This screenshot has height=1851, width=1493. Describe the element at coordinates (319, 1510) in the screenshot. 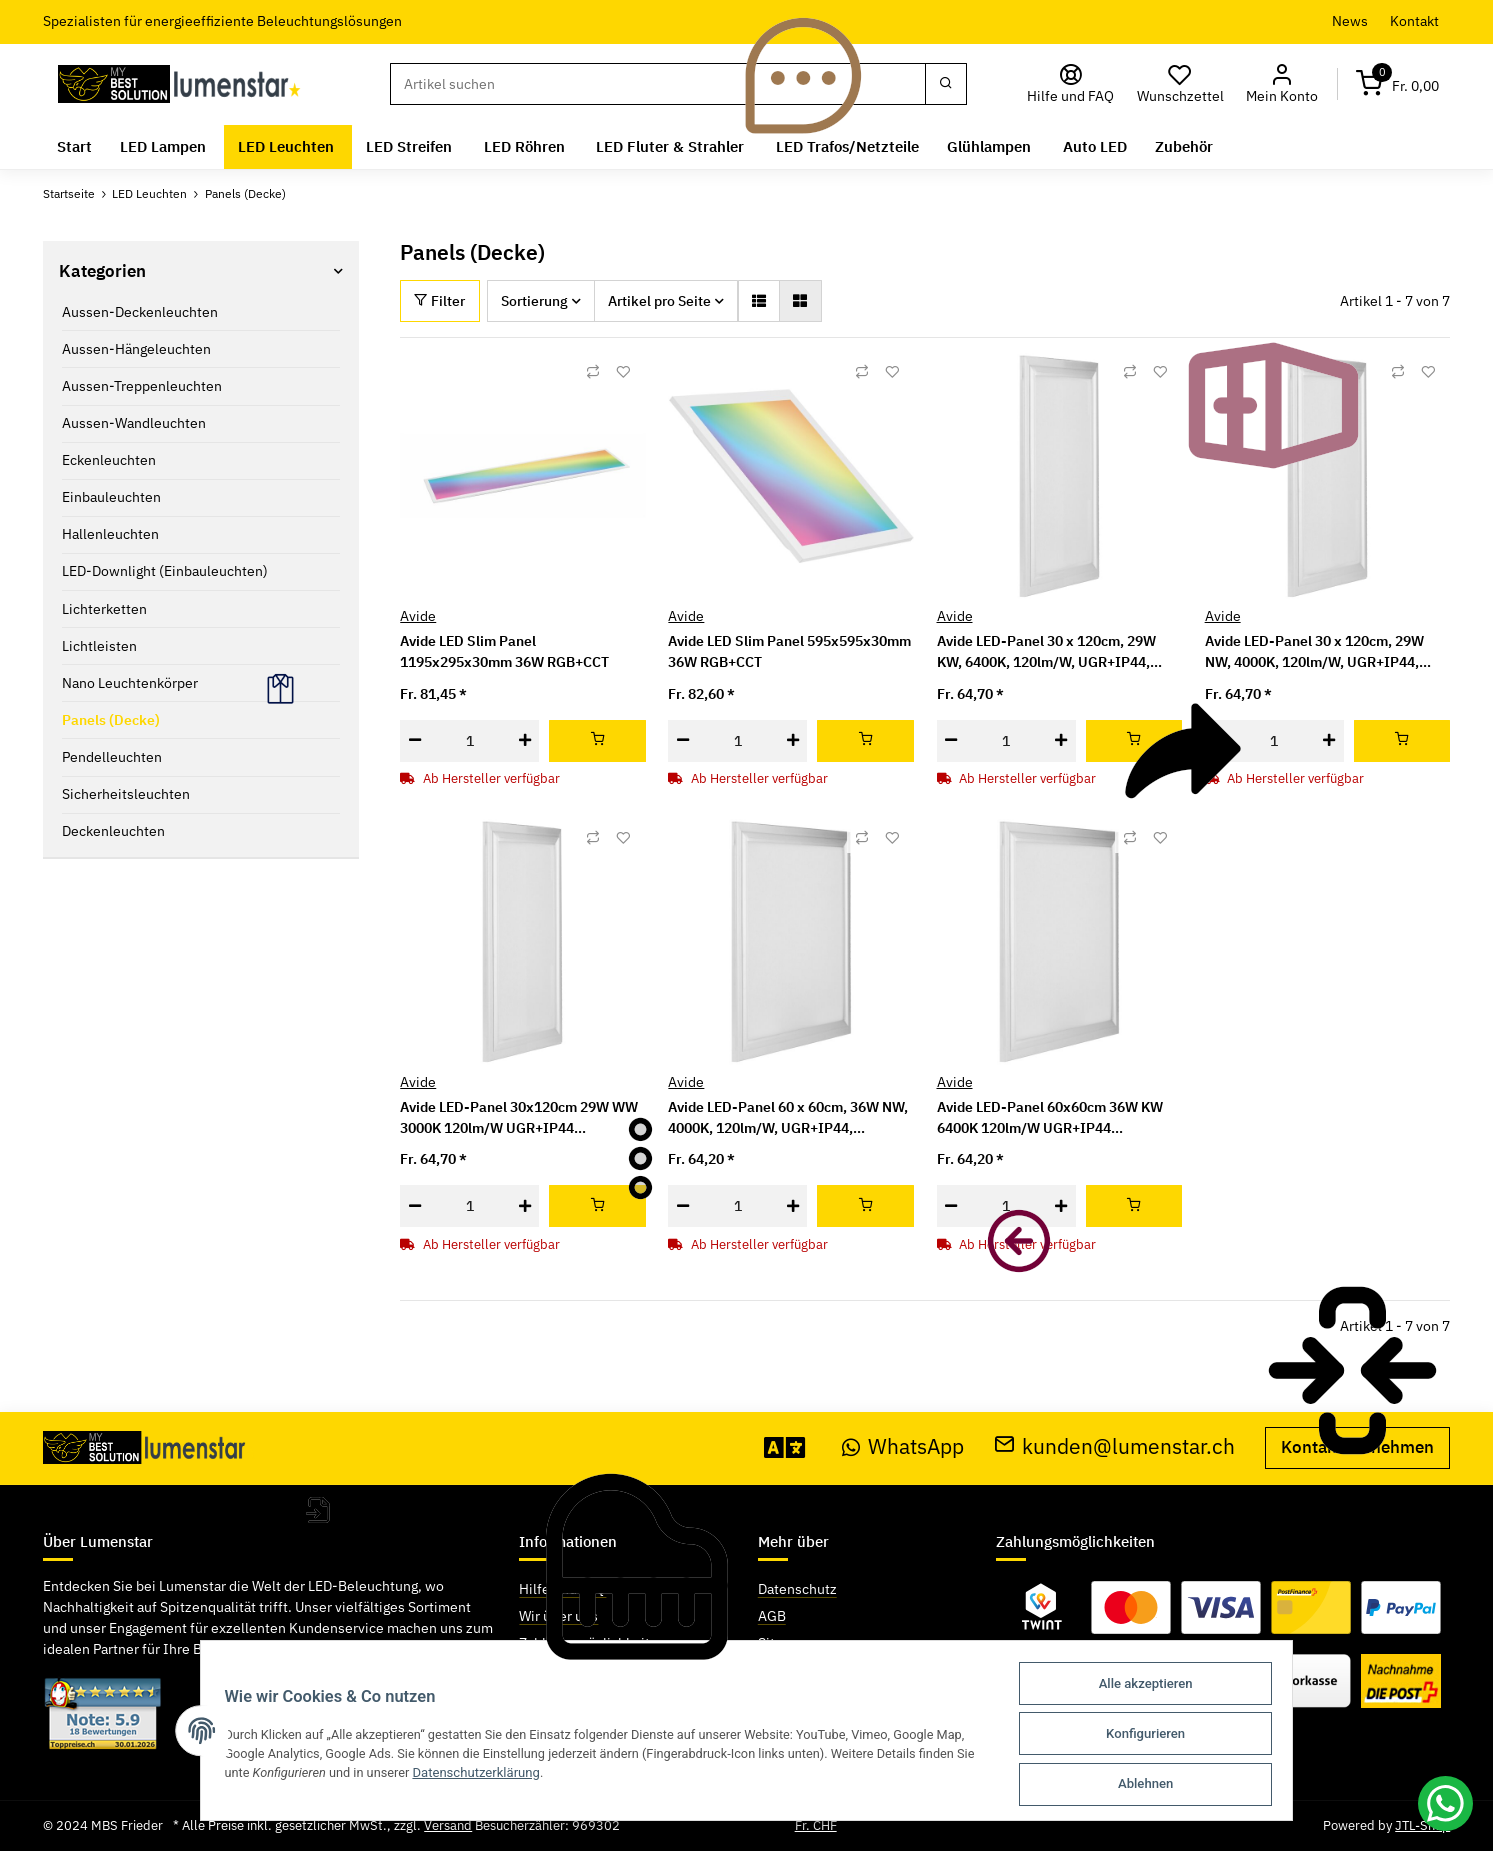

I see `import a file into the application` at that location.